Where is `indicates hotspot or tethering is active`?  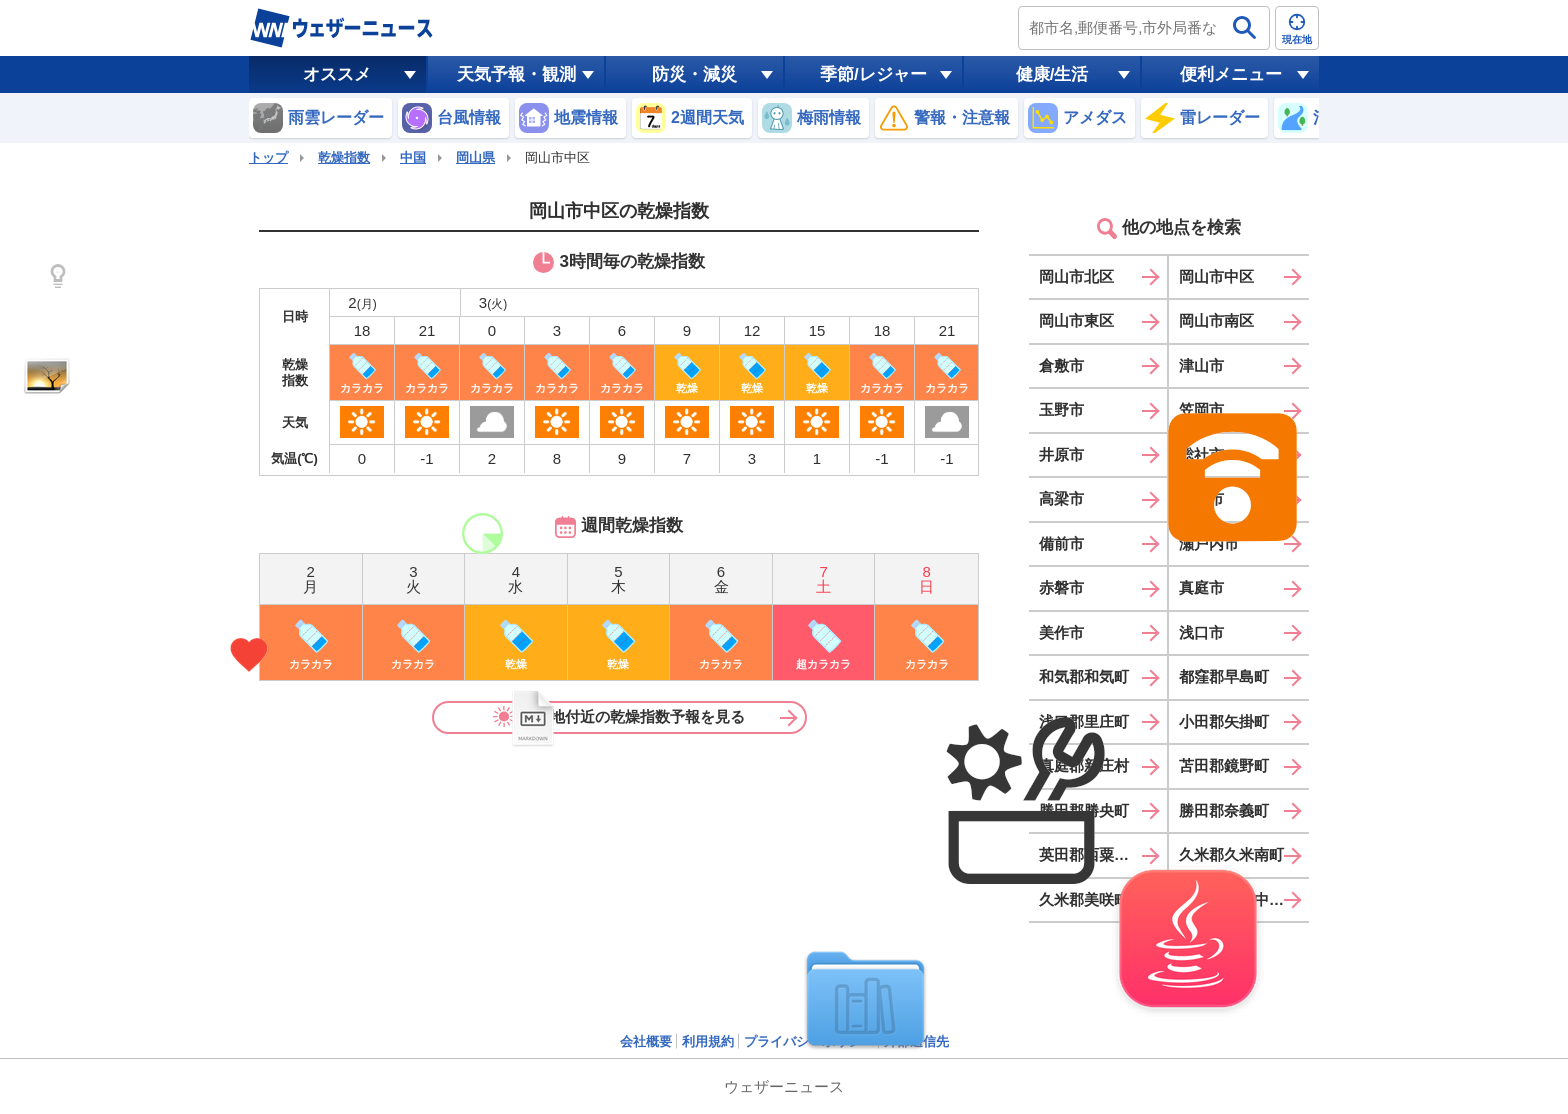 indicates hotspot or tethering is active is located at coordinates (1232, 477).